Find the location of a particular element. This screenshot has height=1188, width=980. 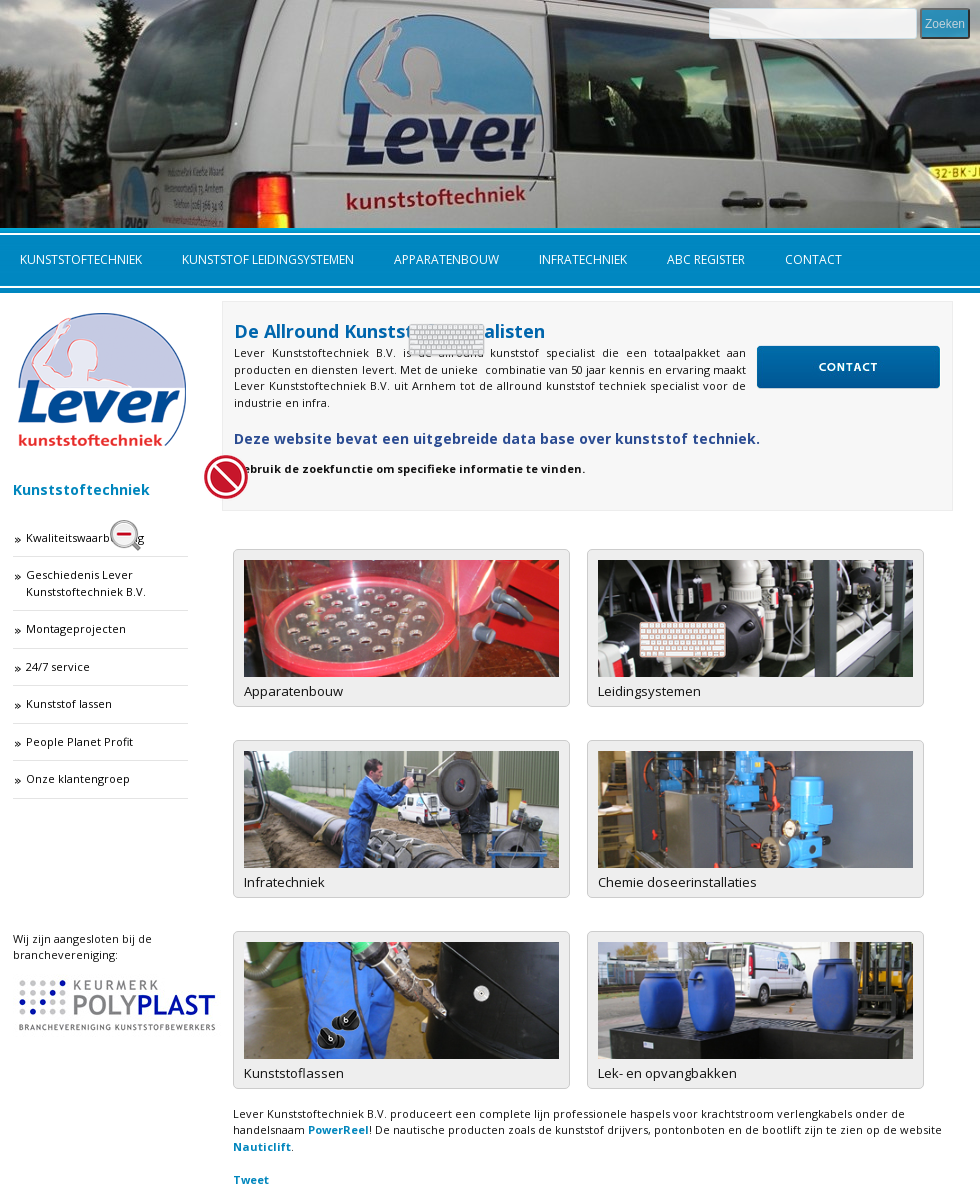

apple magic keyboard with touch id in pink/orange is located at coordinates (682, 639).